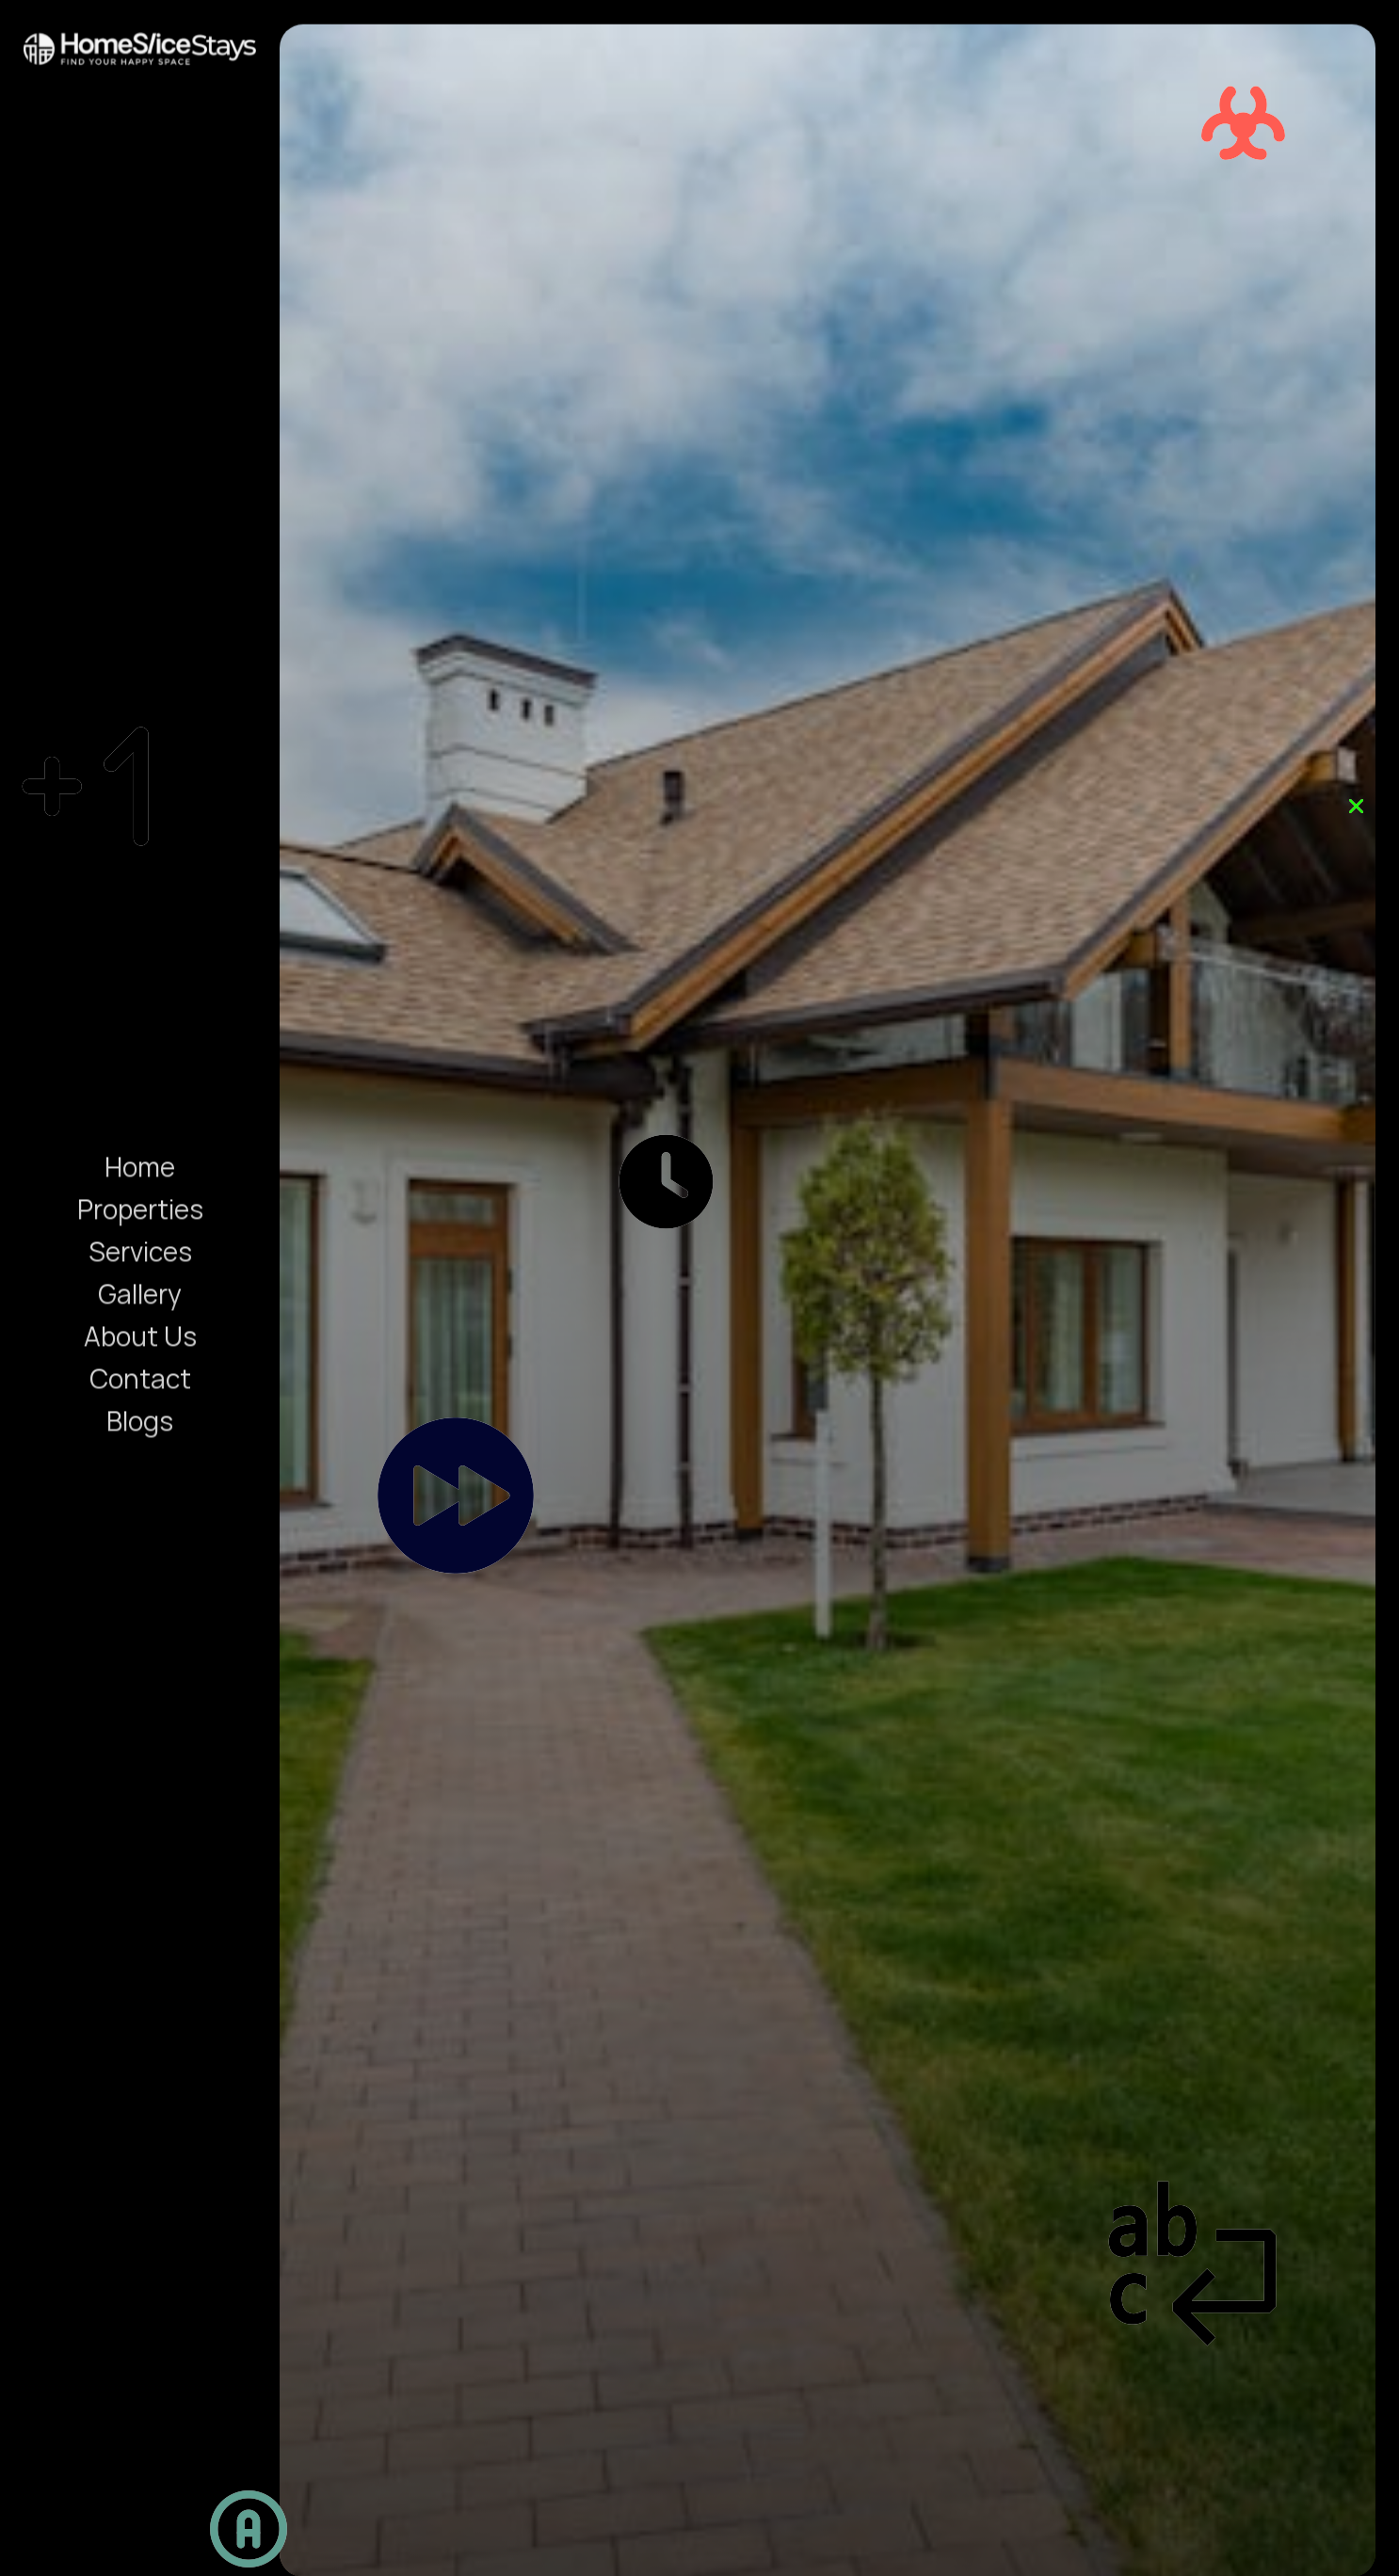  Describe the element at coordinates (666, 1181) in the screenshot. I see `view time or clock settings` at that location.